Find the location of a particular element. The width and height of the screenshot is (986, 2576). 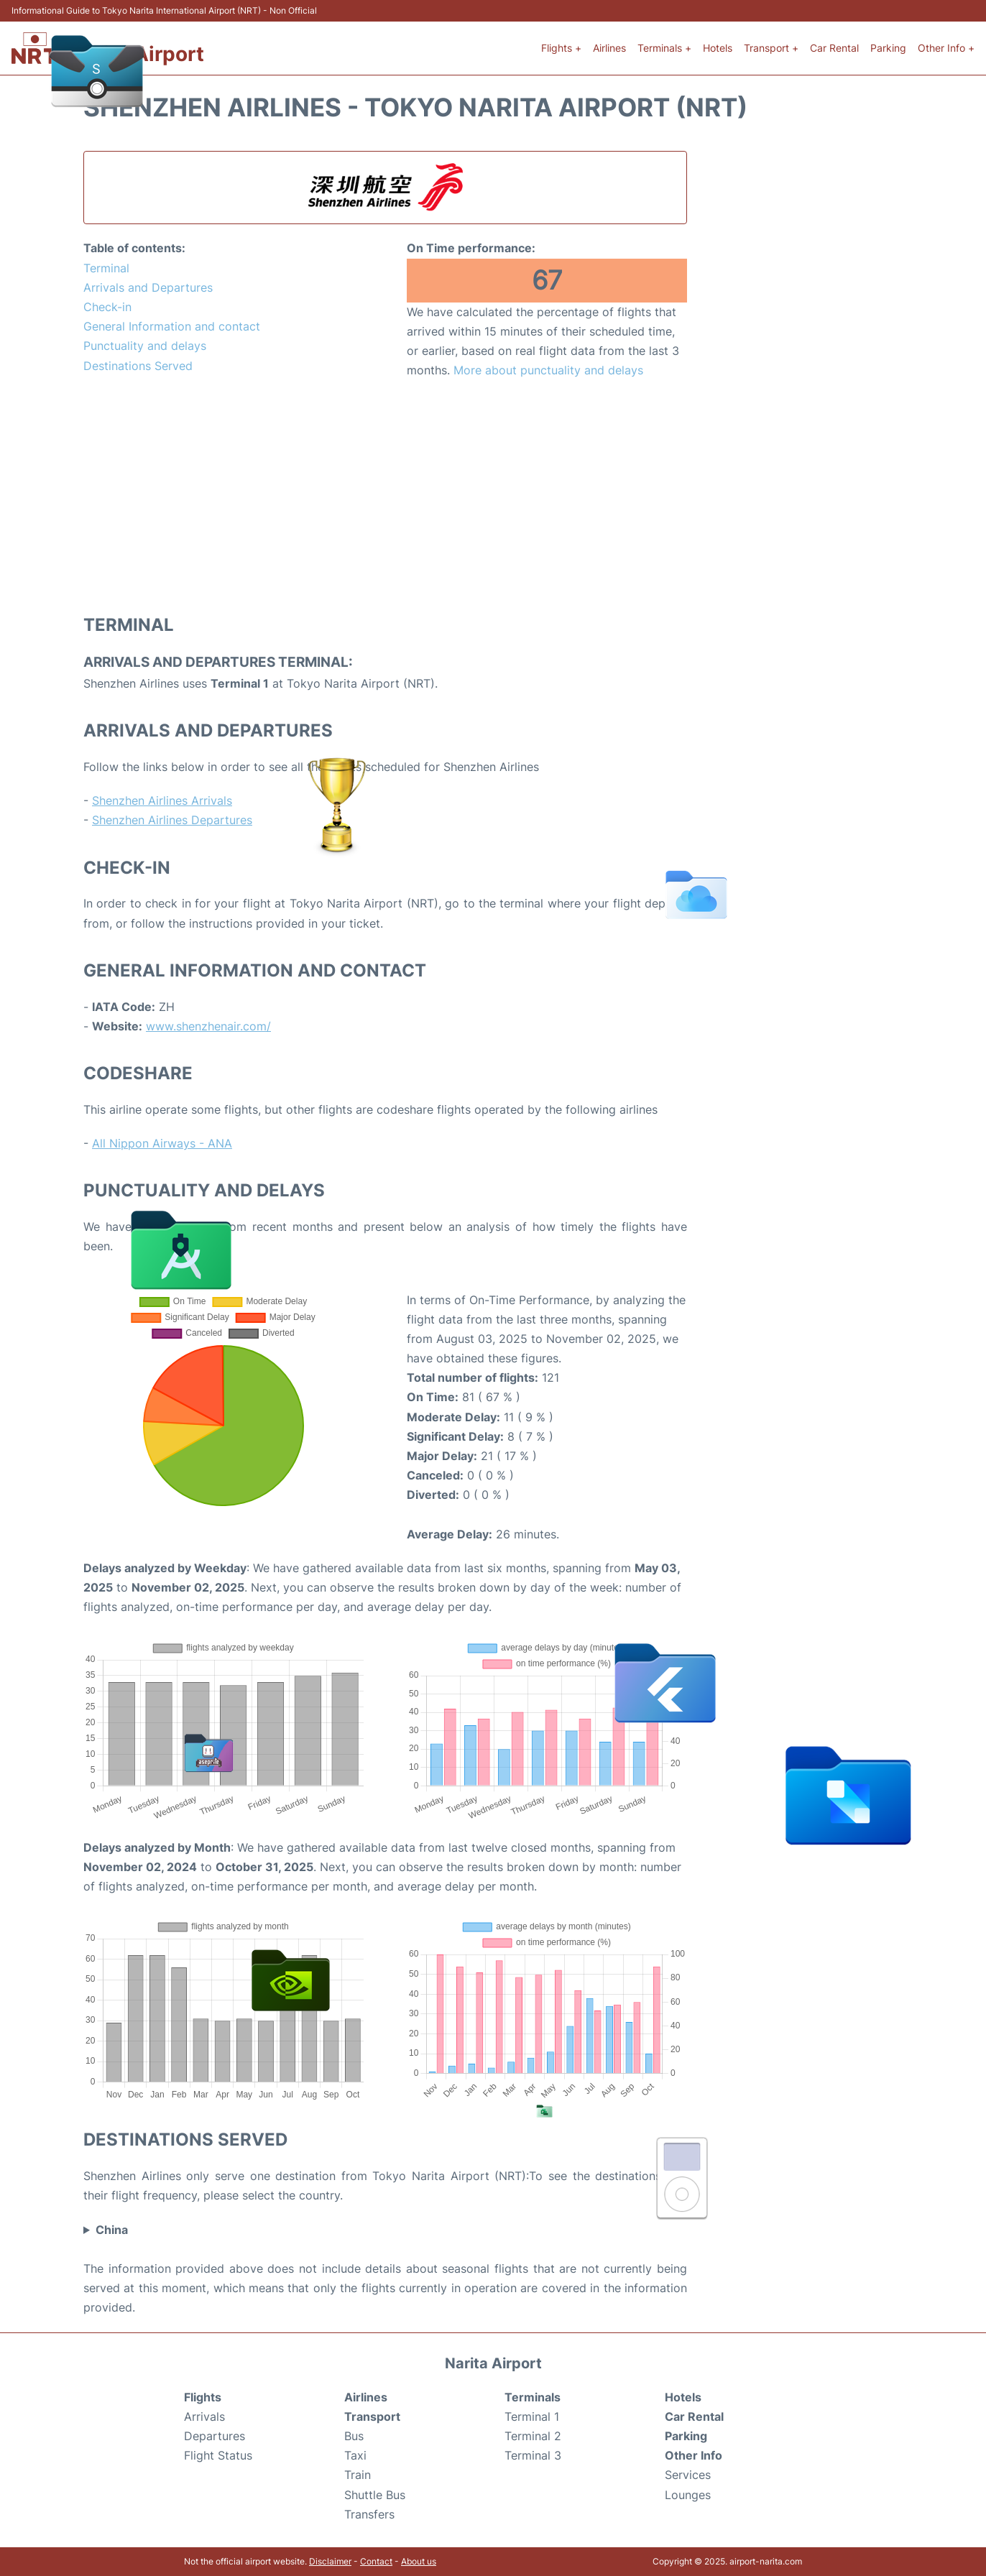

open nvidia files folder is located at coordinates (290, 1982).